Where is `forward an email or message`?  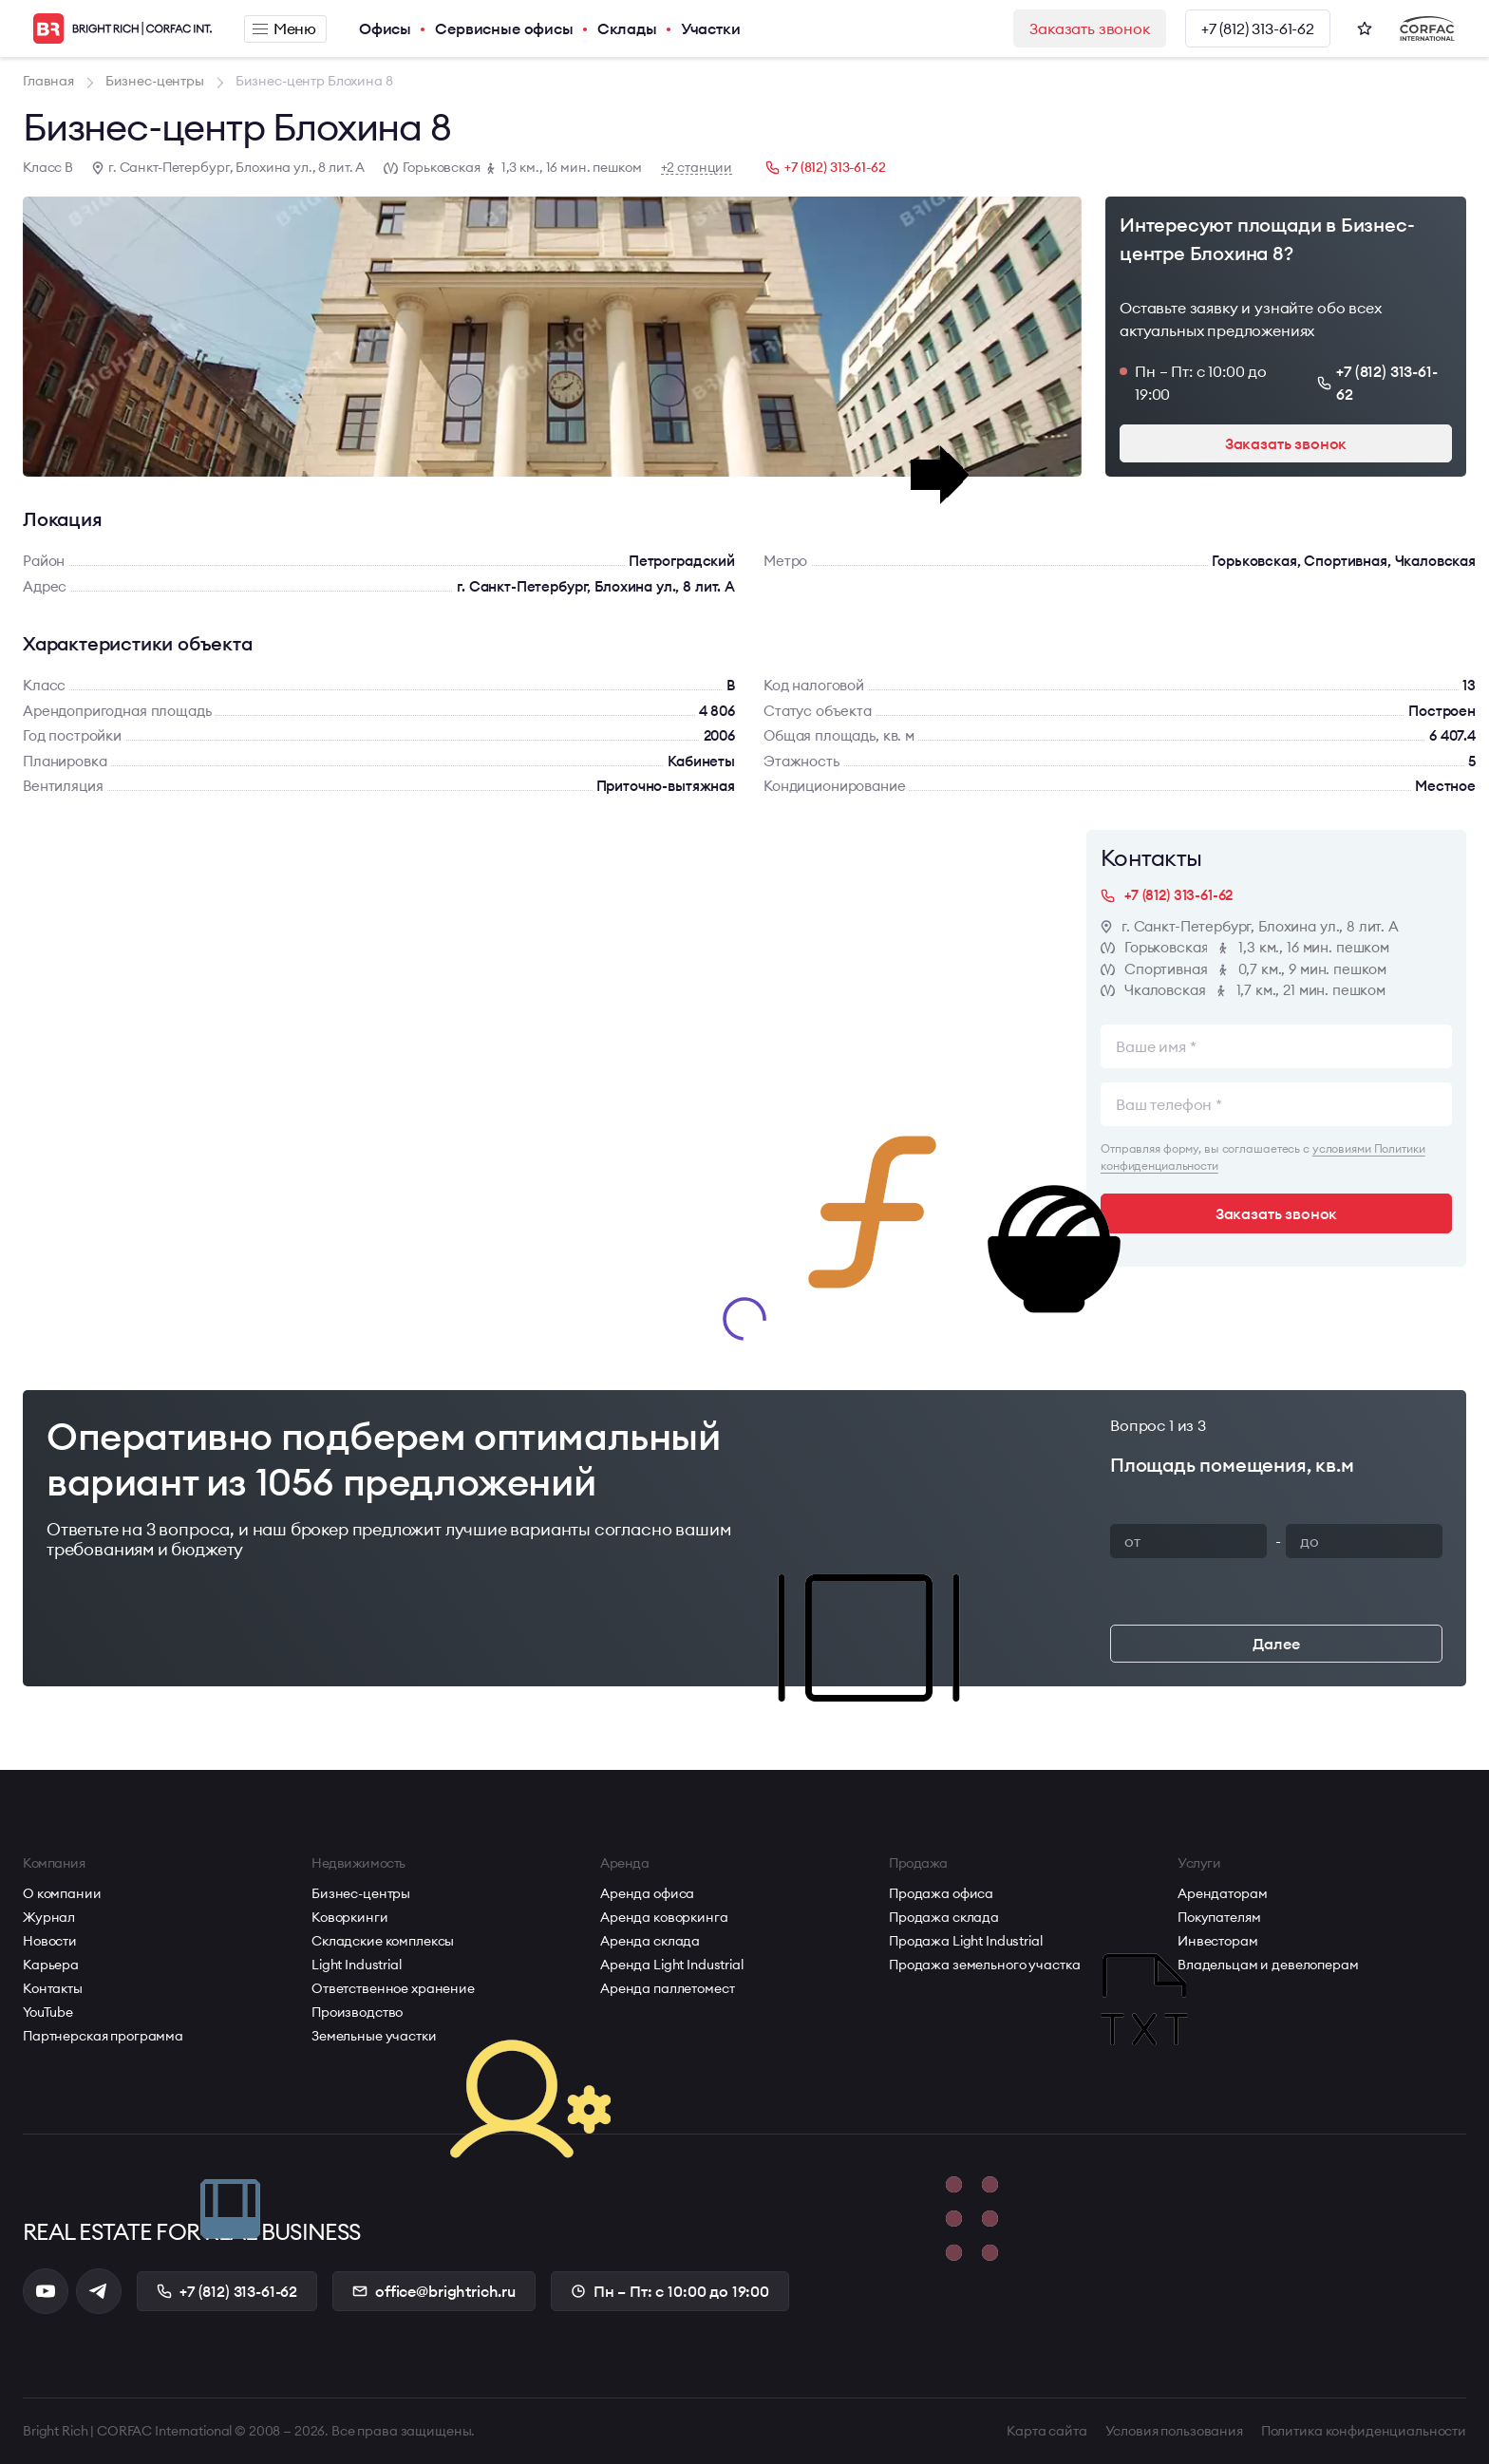
forward an email or message is located at coordinates (940, 475).